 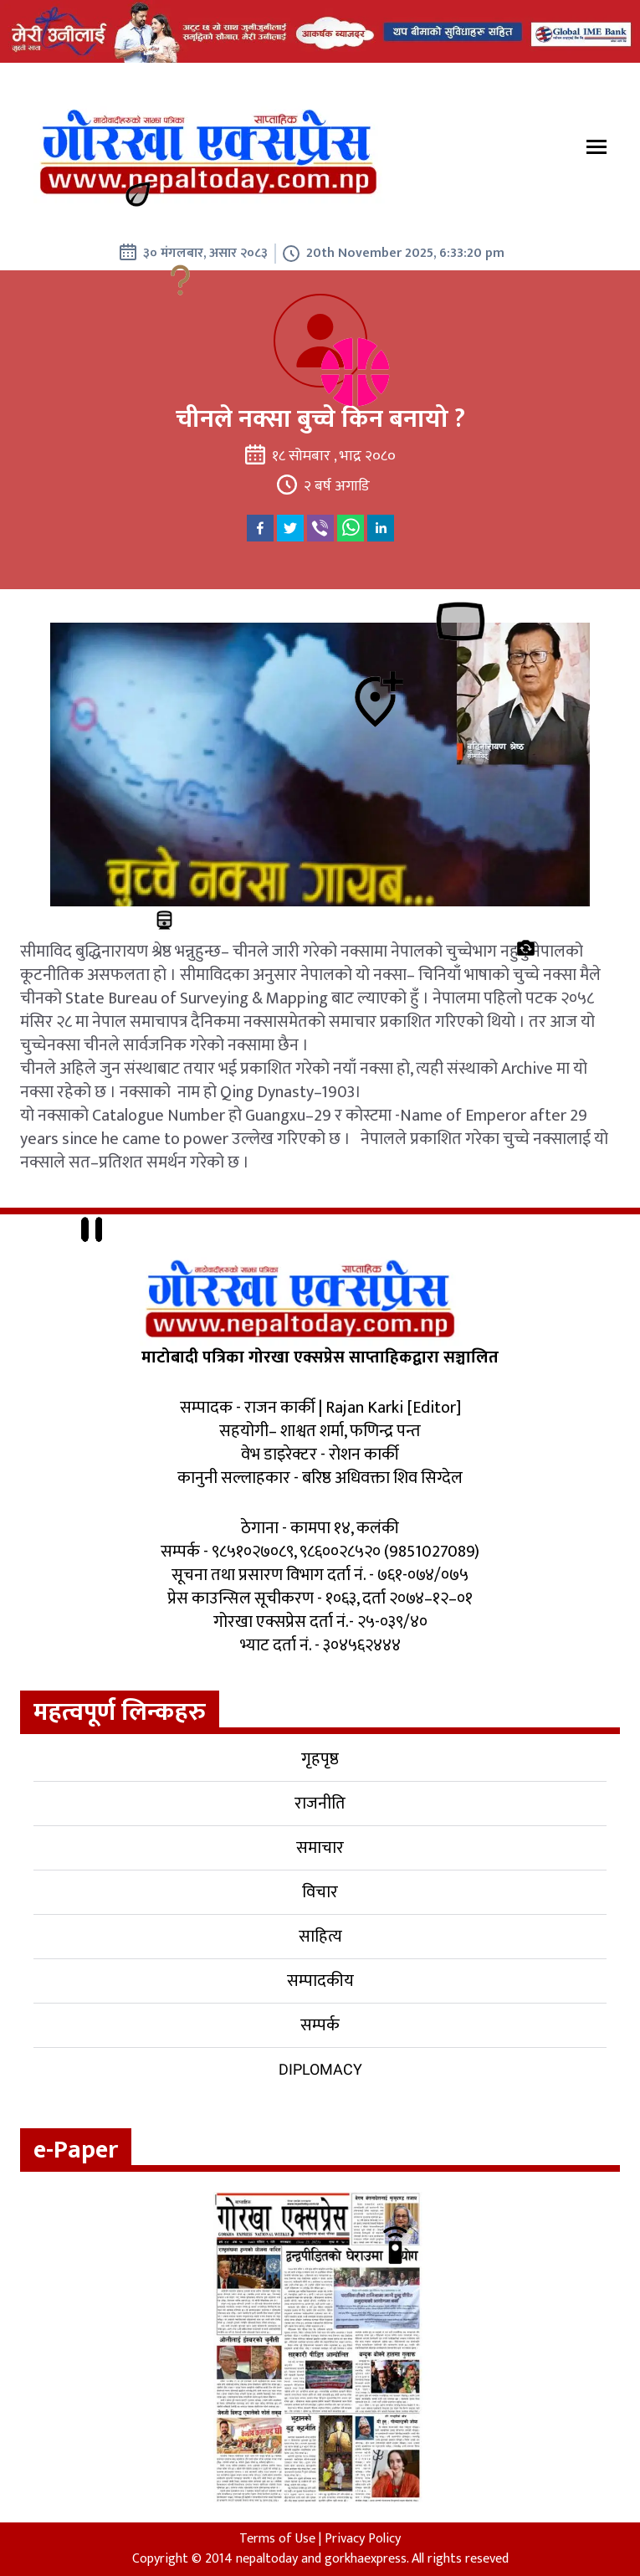 What do you see at coordinates (164, 921) in the screenshot?
I see `get directions to a railway or train station` at bounding box center [164, 921].